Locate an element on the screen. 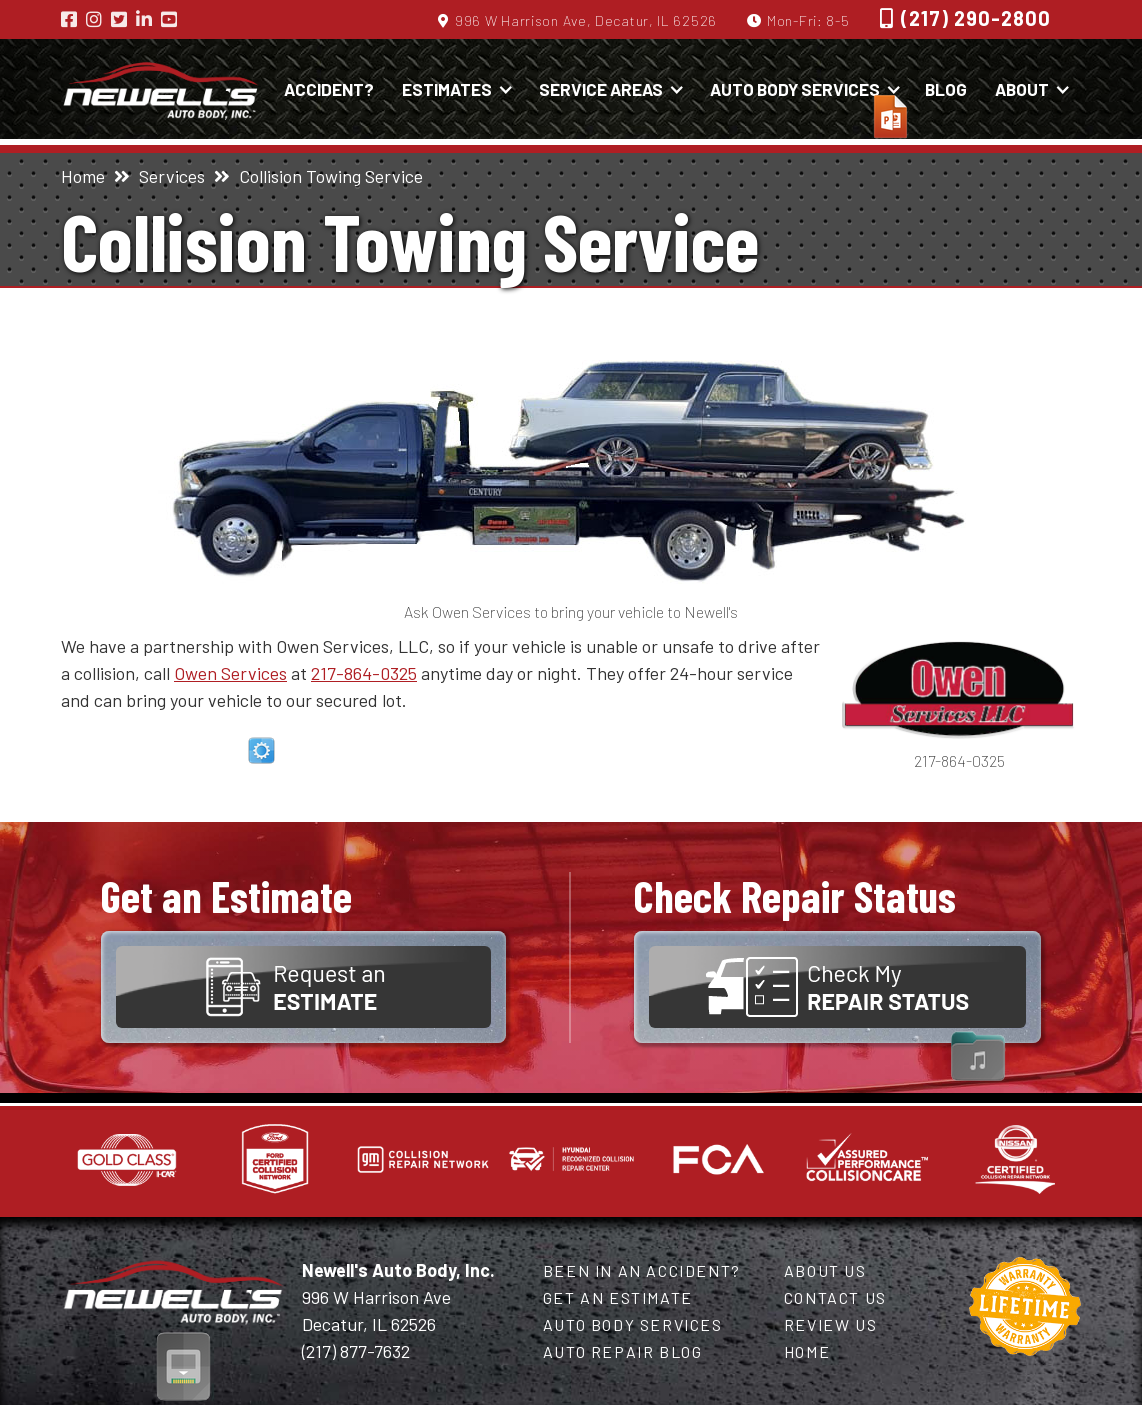 This screenshot has width=1142, height=1405. access system application settings is located at coordinates (261, 750).